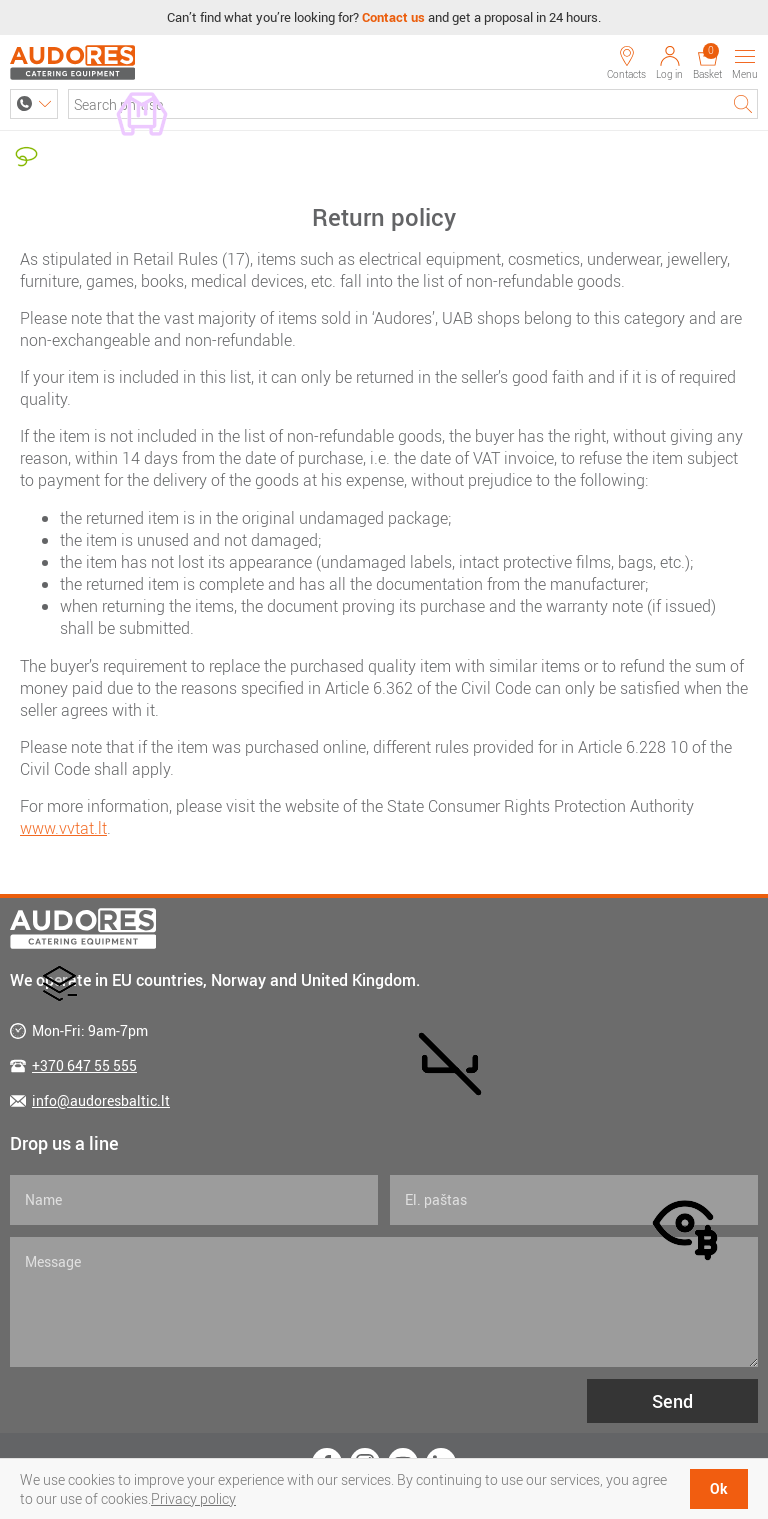 The image size is (768, 1519). I want to click on view bitcoin wallet balance, so click(685, 1223).